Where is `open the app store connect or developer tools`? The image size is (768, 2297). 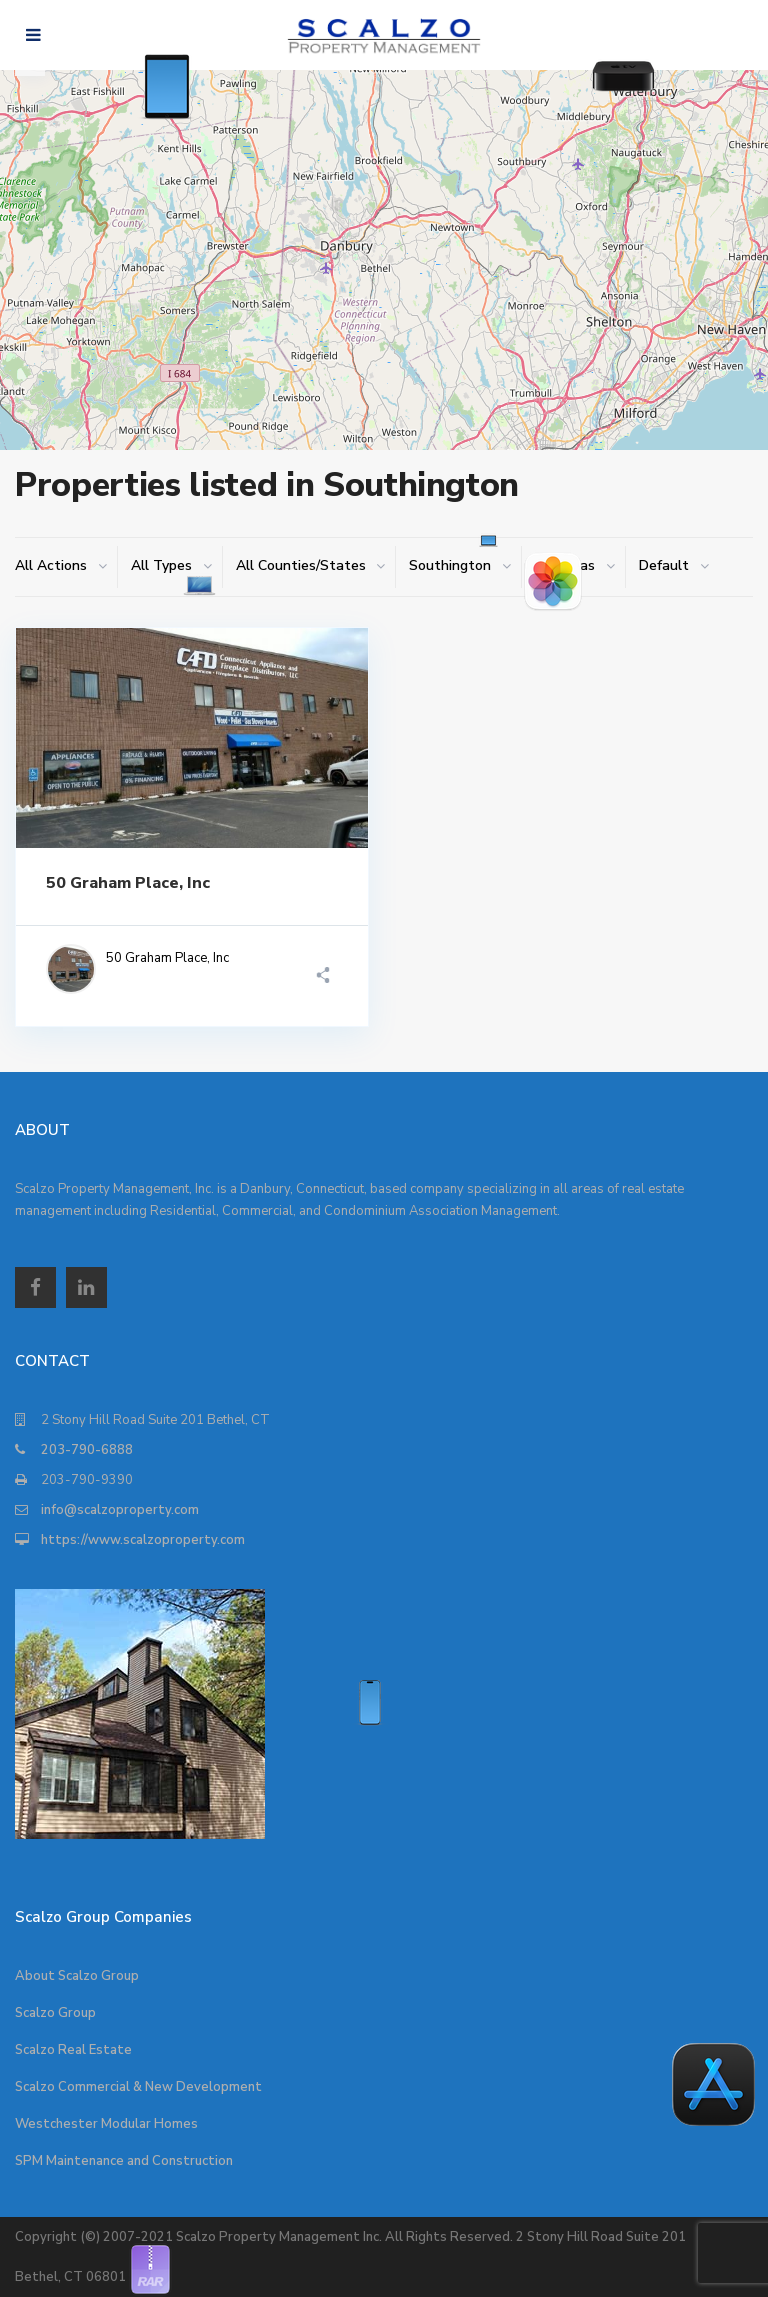
open the app store connect or developer tools is located at coordinates (713, 2084).